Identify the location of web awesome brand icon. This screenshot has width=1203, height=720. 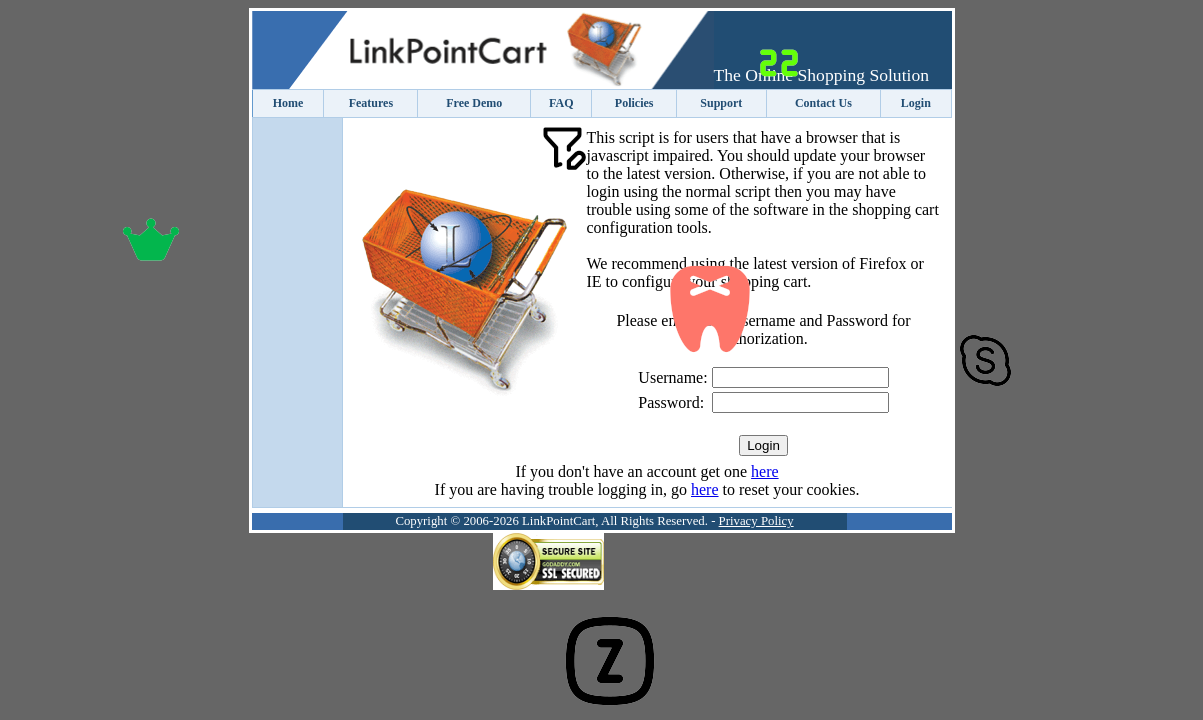
(151, 241).